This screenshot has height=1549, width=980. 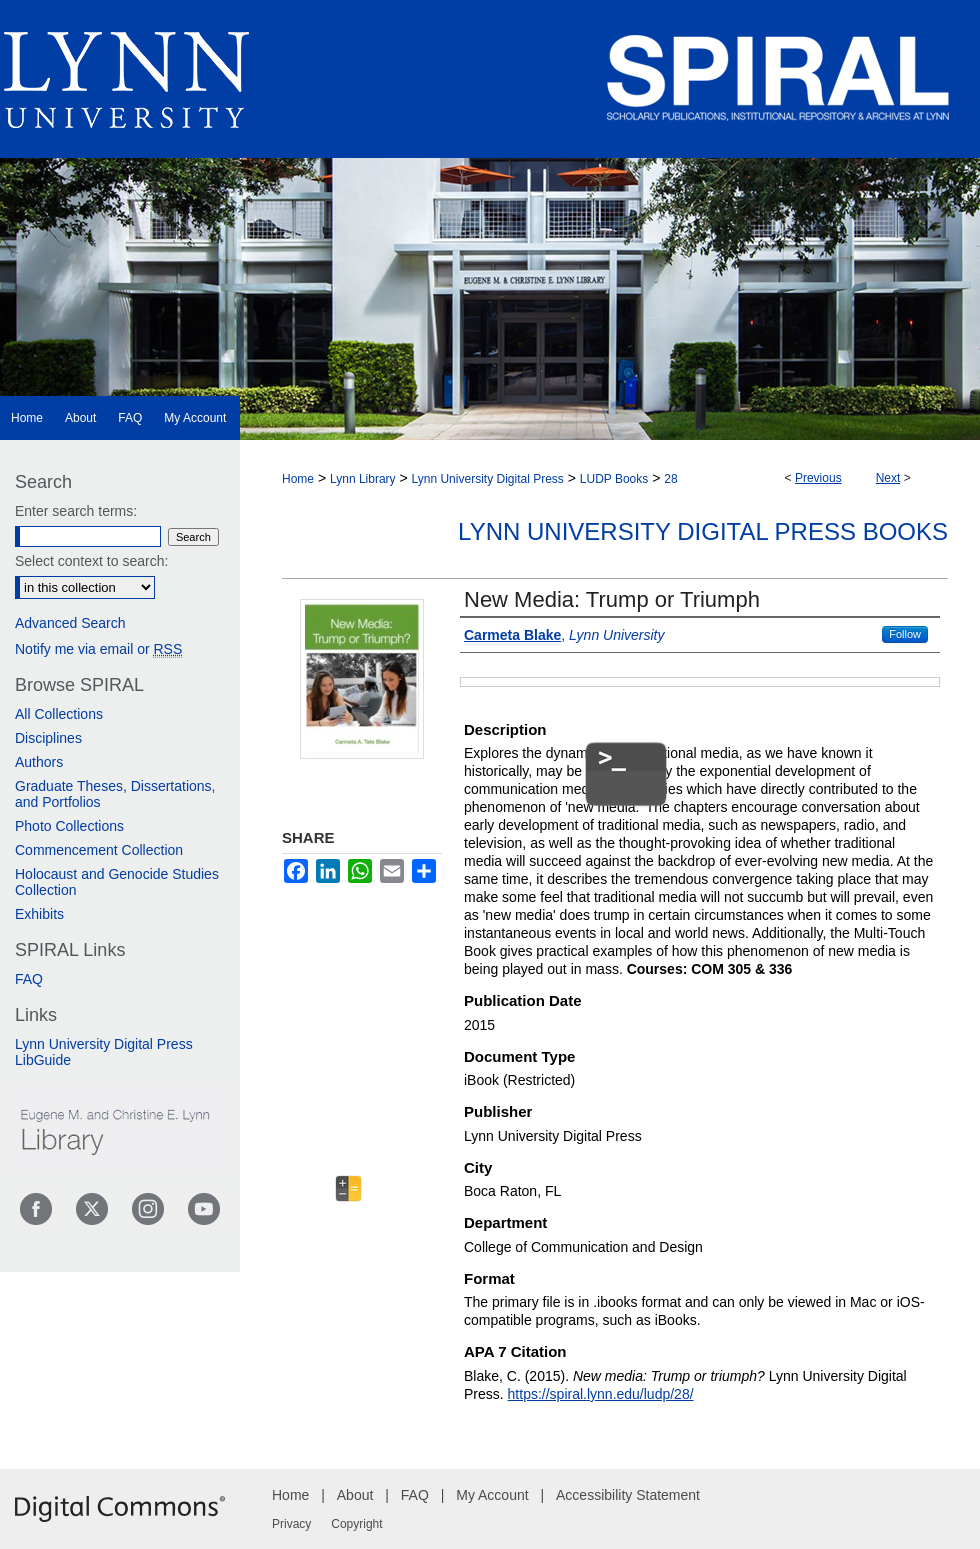 I want to click on open the terminal application, so click(x=626, y=774).